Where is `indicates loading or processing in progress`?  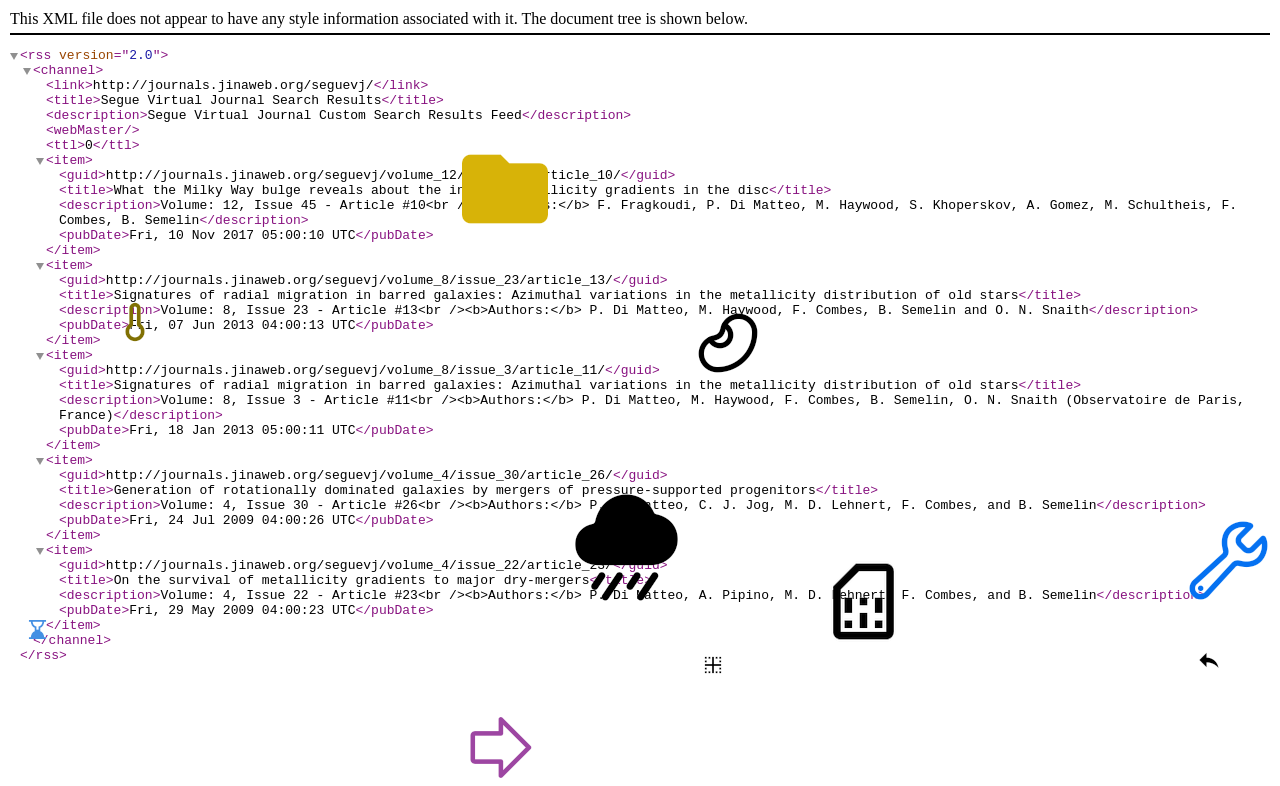 indicates loading or processing in progress is located at coordinates (37, 629).